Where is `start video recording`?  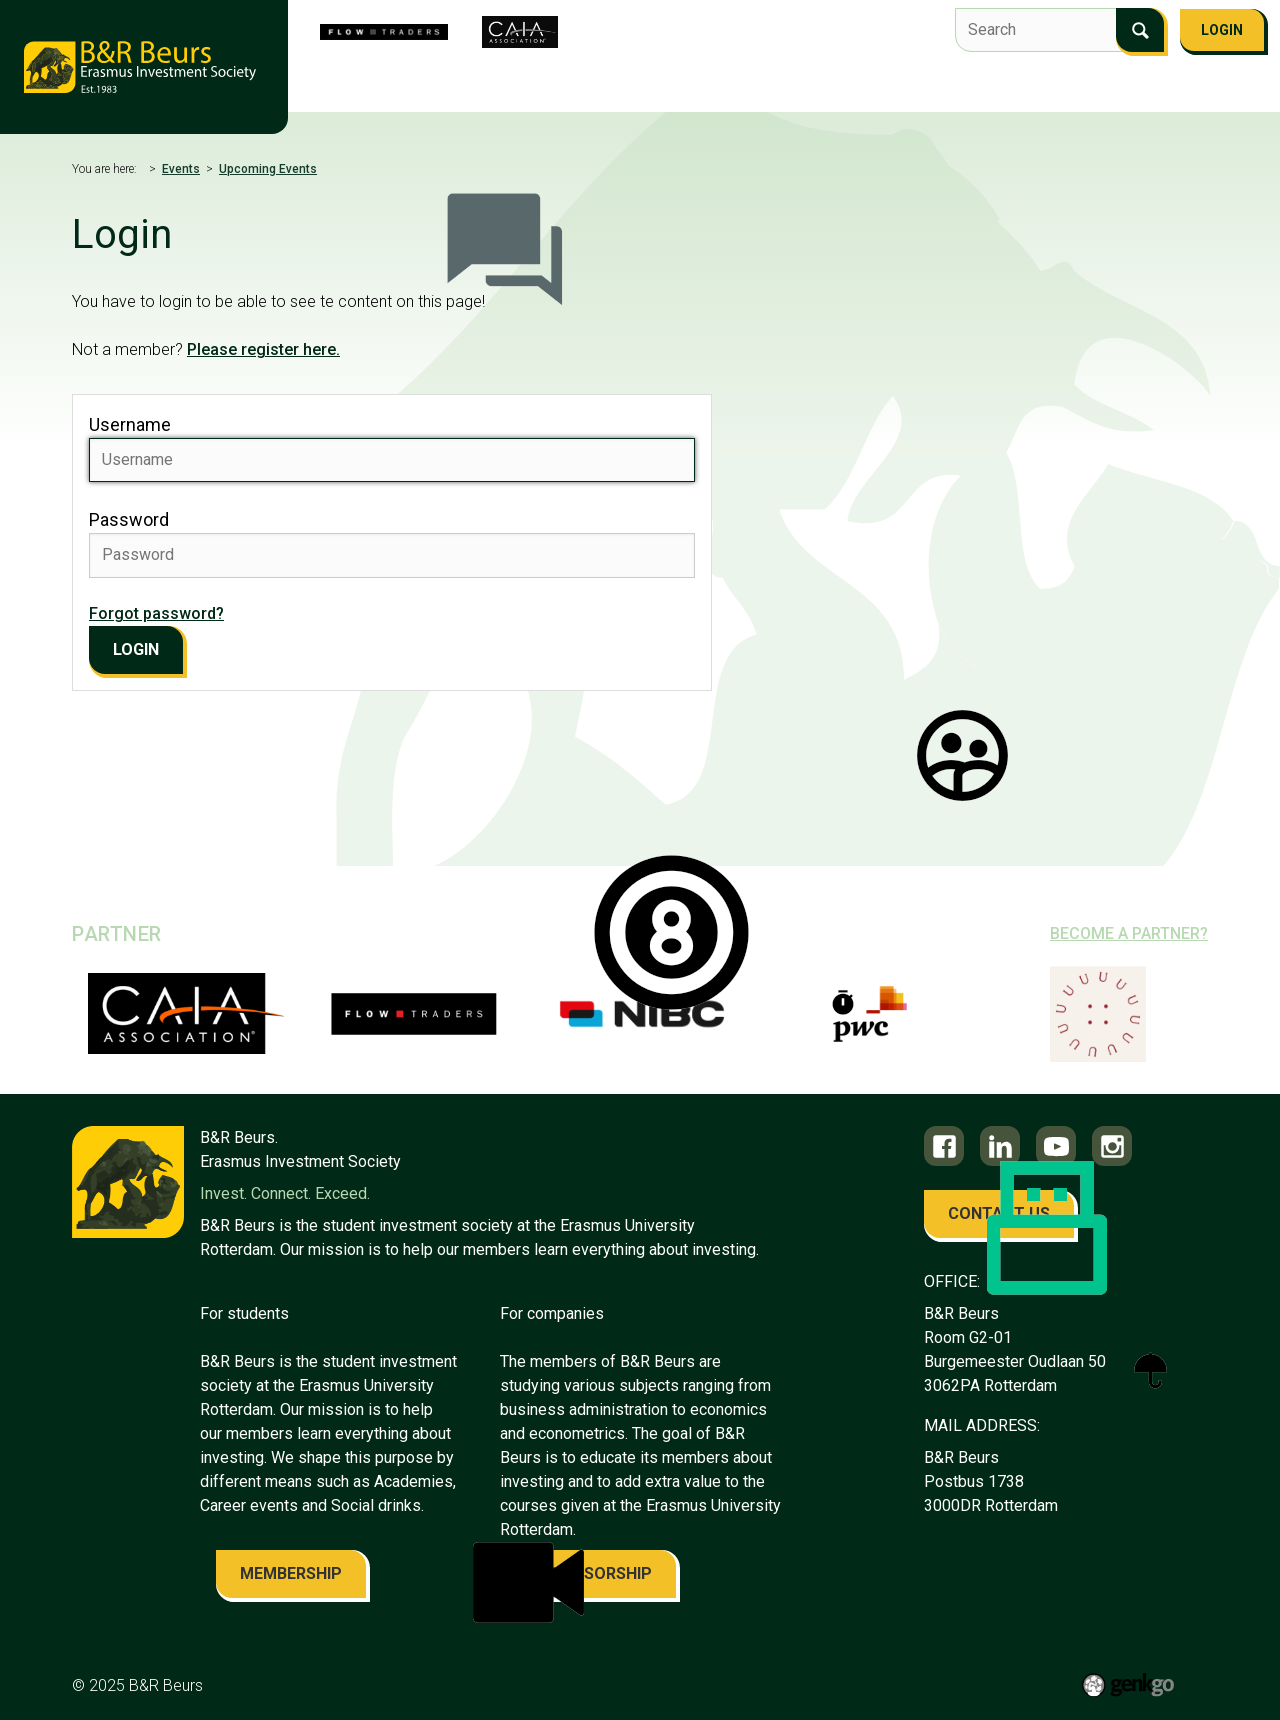
start video recording is located at coordinates (528, 1582).